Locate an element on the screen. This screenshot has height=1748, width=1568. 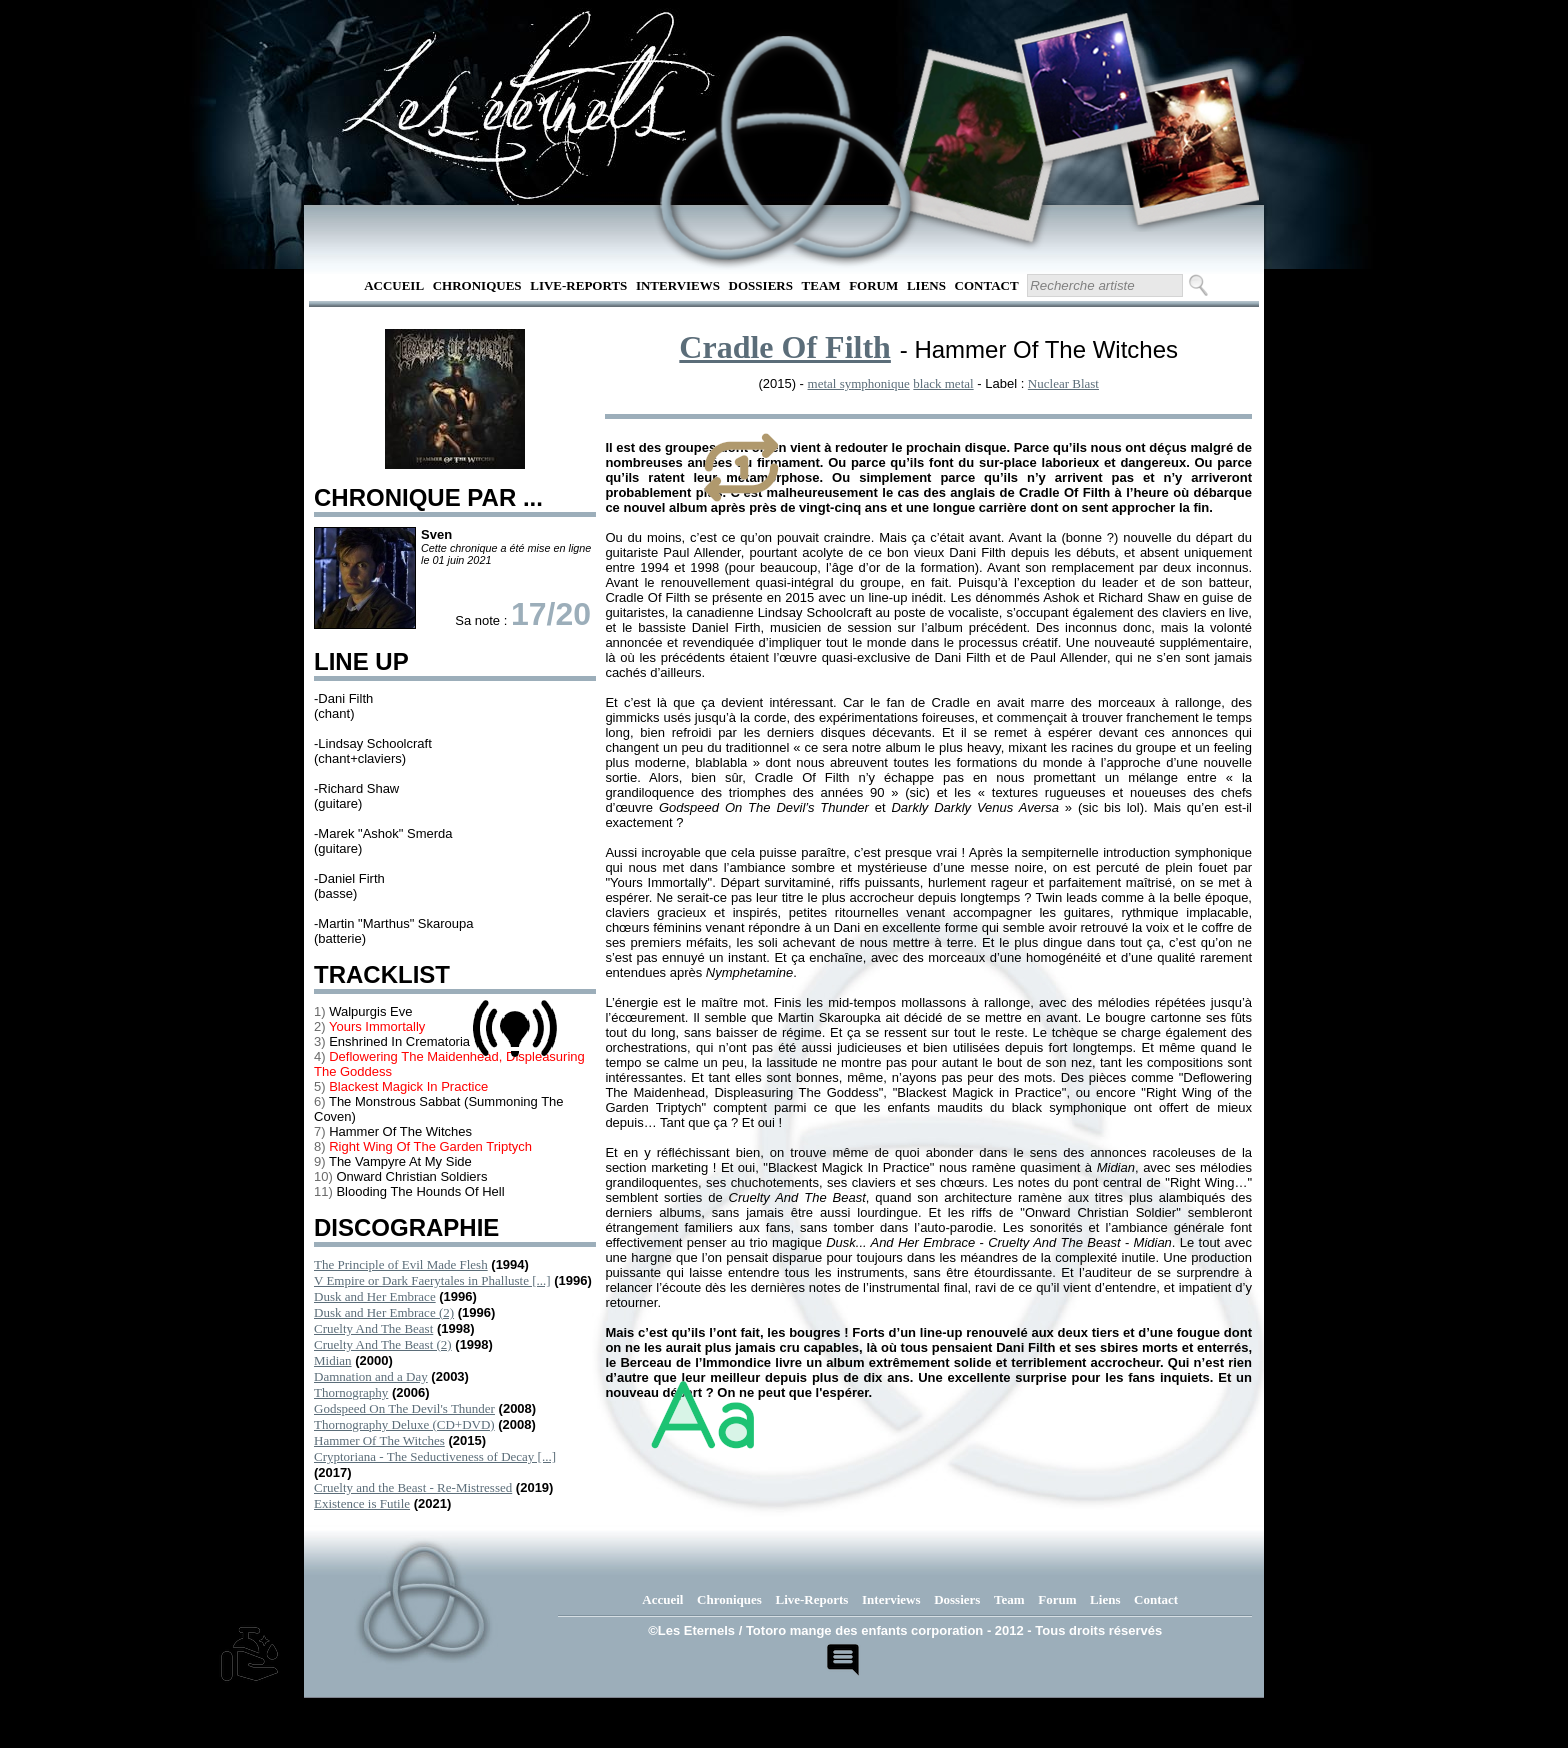
adjust font or text size settings is located at coordinates (704, 1416).